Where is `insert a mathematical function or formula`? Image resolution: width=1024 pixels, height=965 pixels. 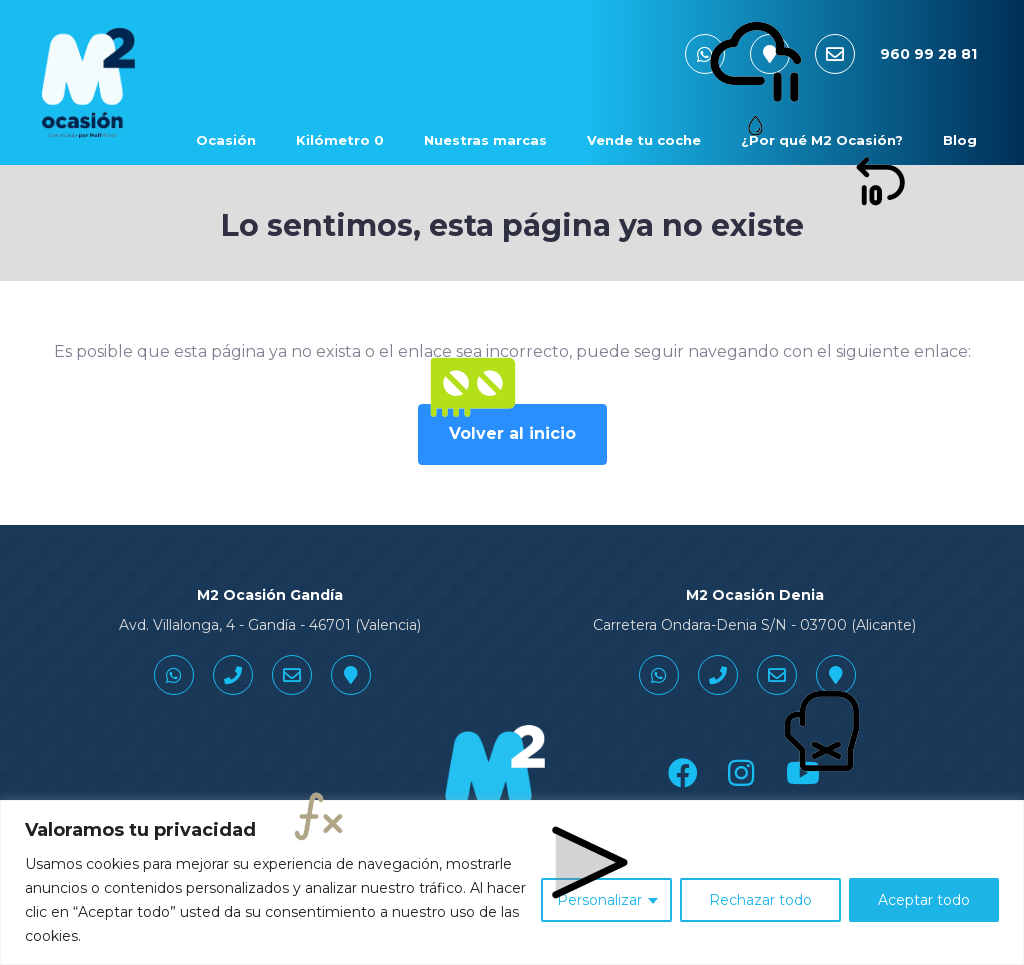 insert a mathematical function or formula is located at coordinates (318, 816).